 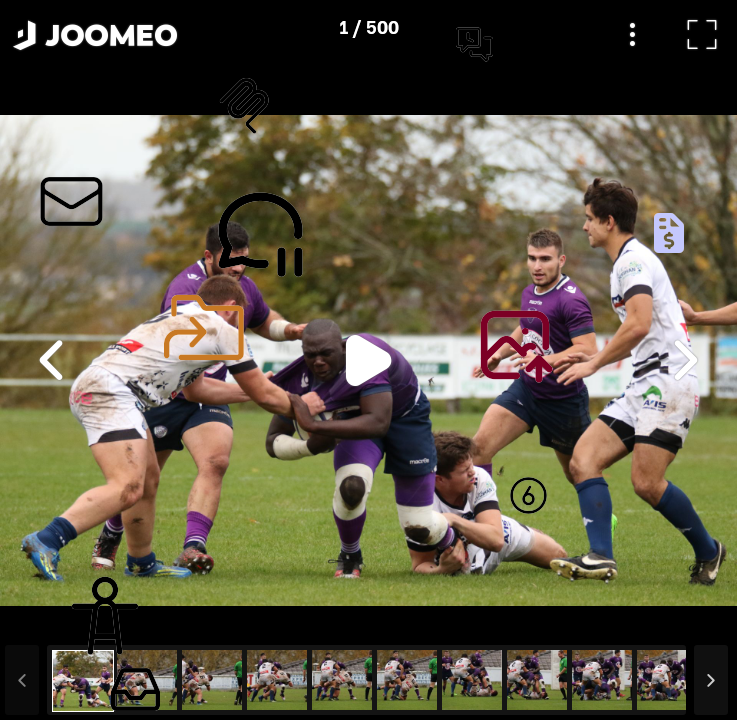 I want to click on view your inbox, so click(x=135, y=689).